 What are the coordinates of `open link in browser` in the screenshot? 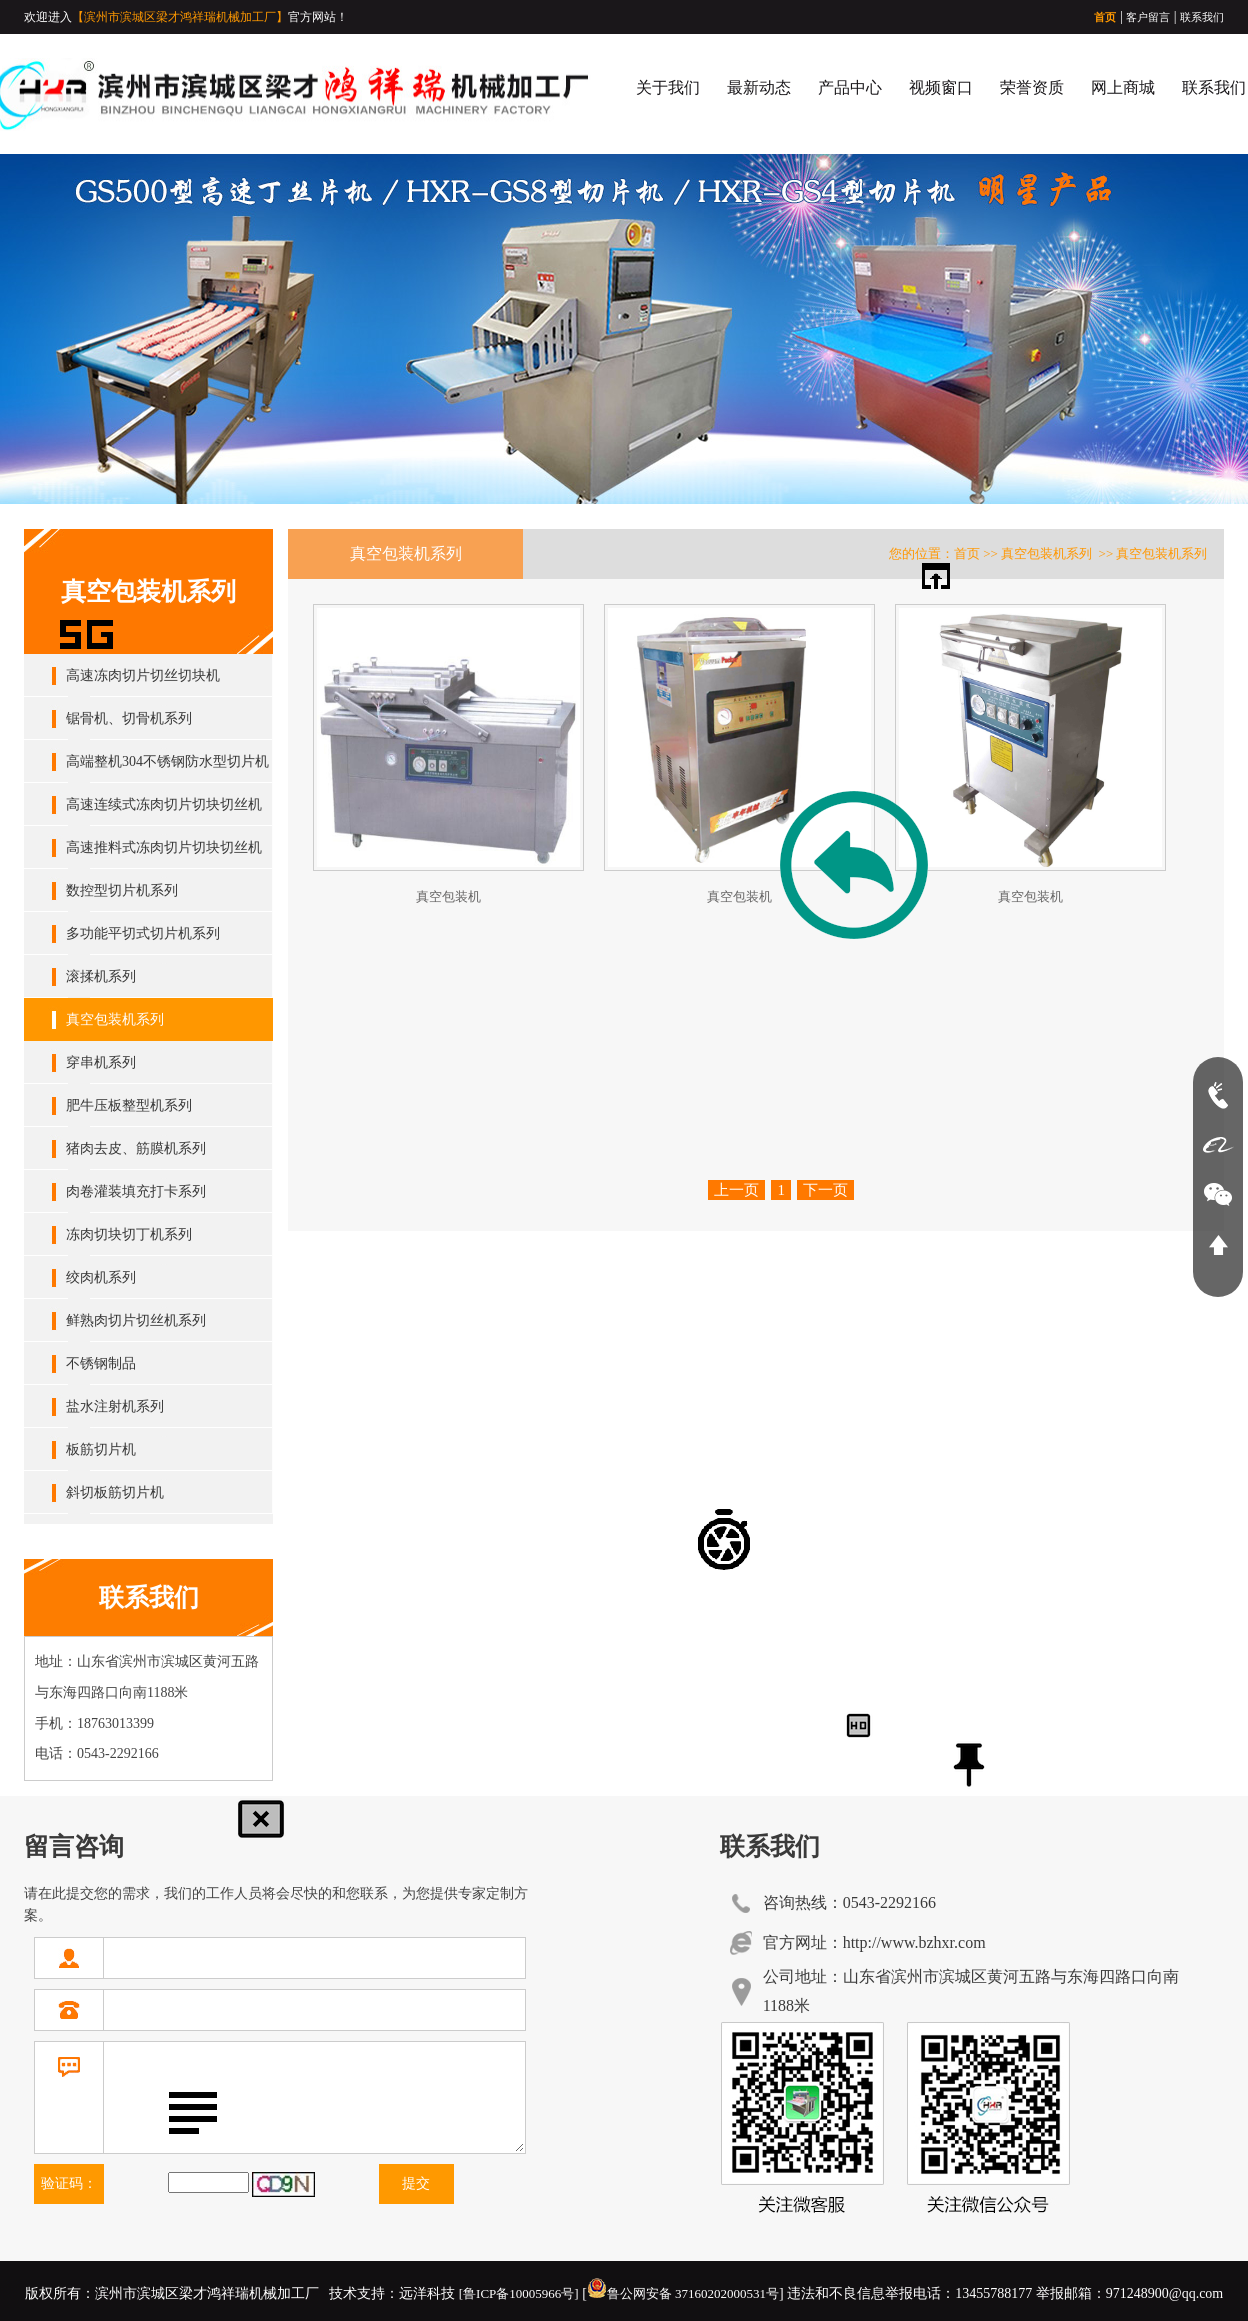 It's located at (936, 576).